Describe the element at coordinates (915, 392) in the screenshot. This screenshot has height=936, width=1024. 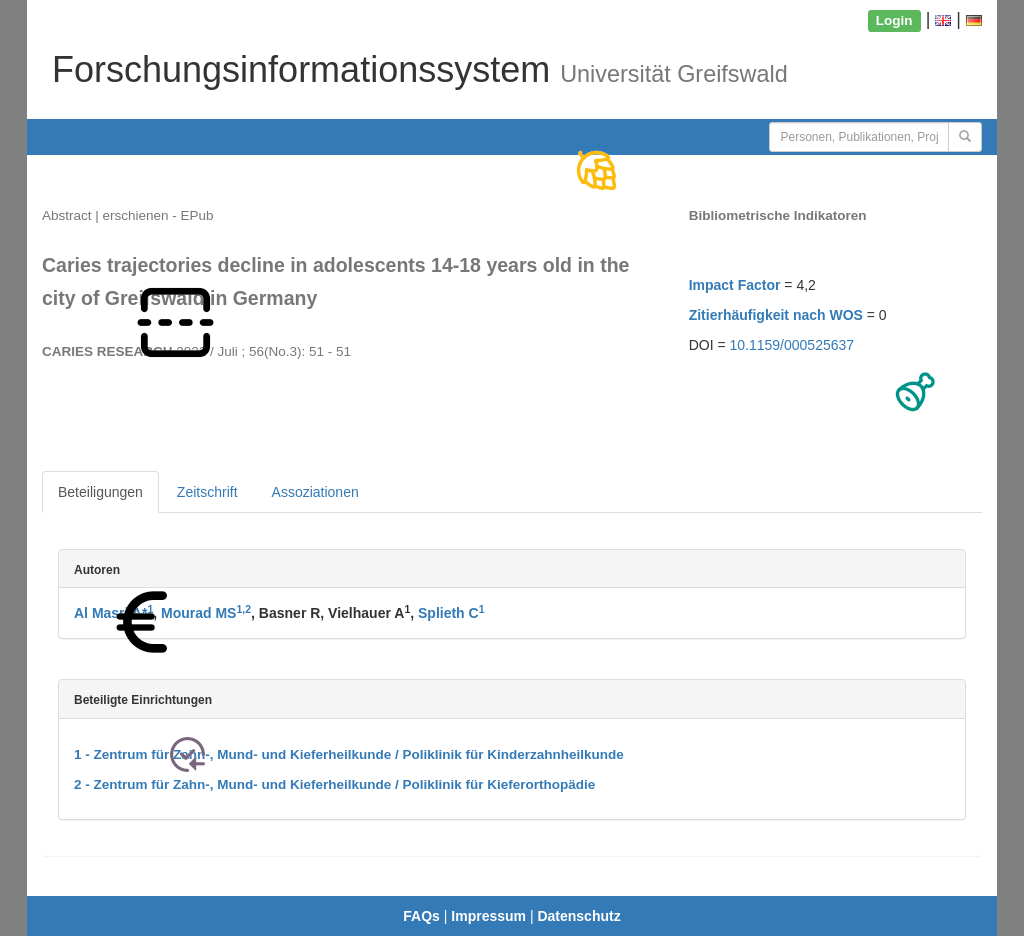
I see `food or dining category` at that location.